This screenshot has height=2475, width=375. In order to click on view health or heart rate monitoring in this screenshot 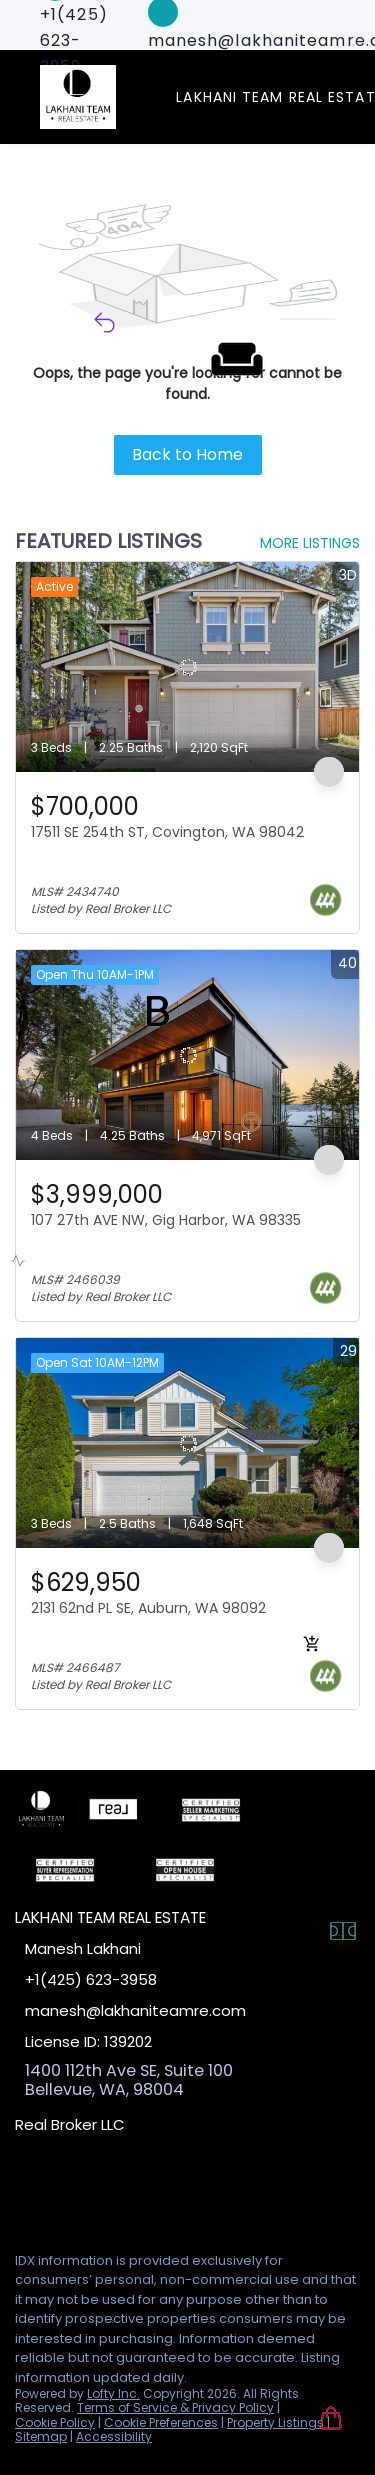, I will do `click(18, 1261)`.